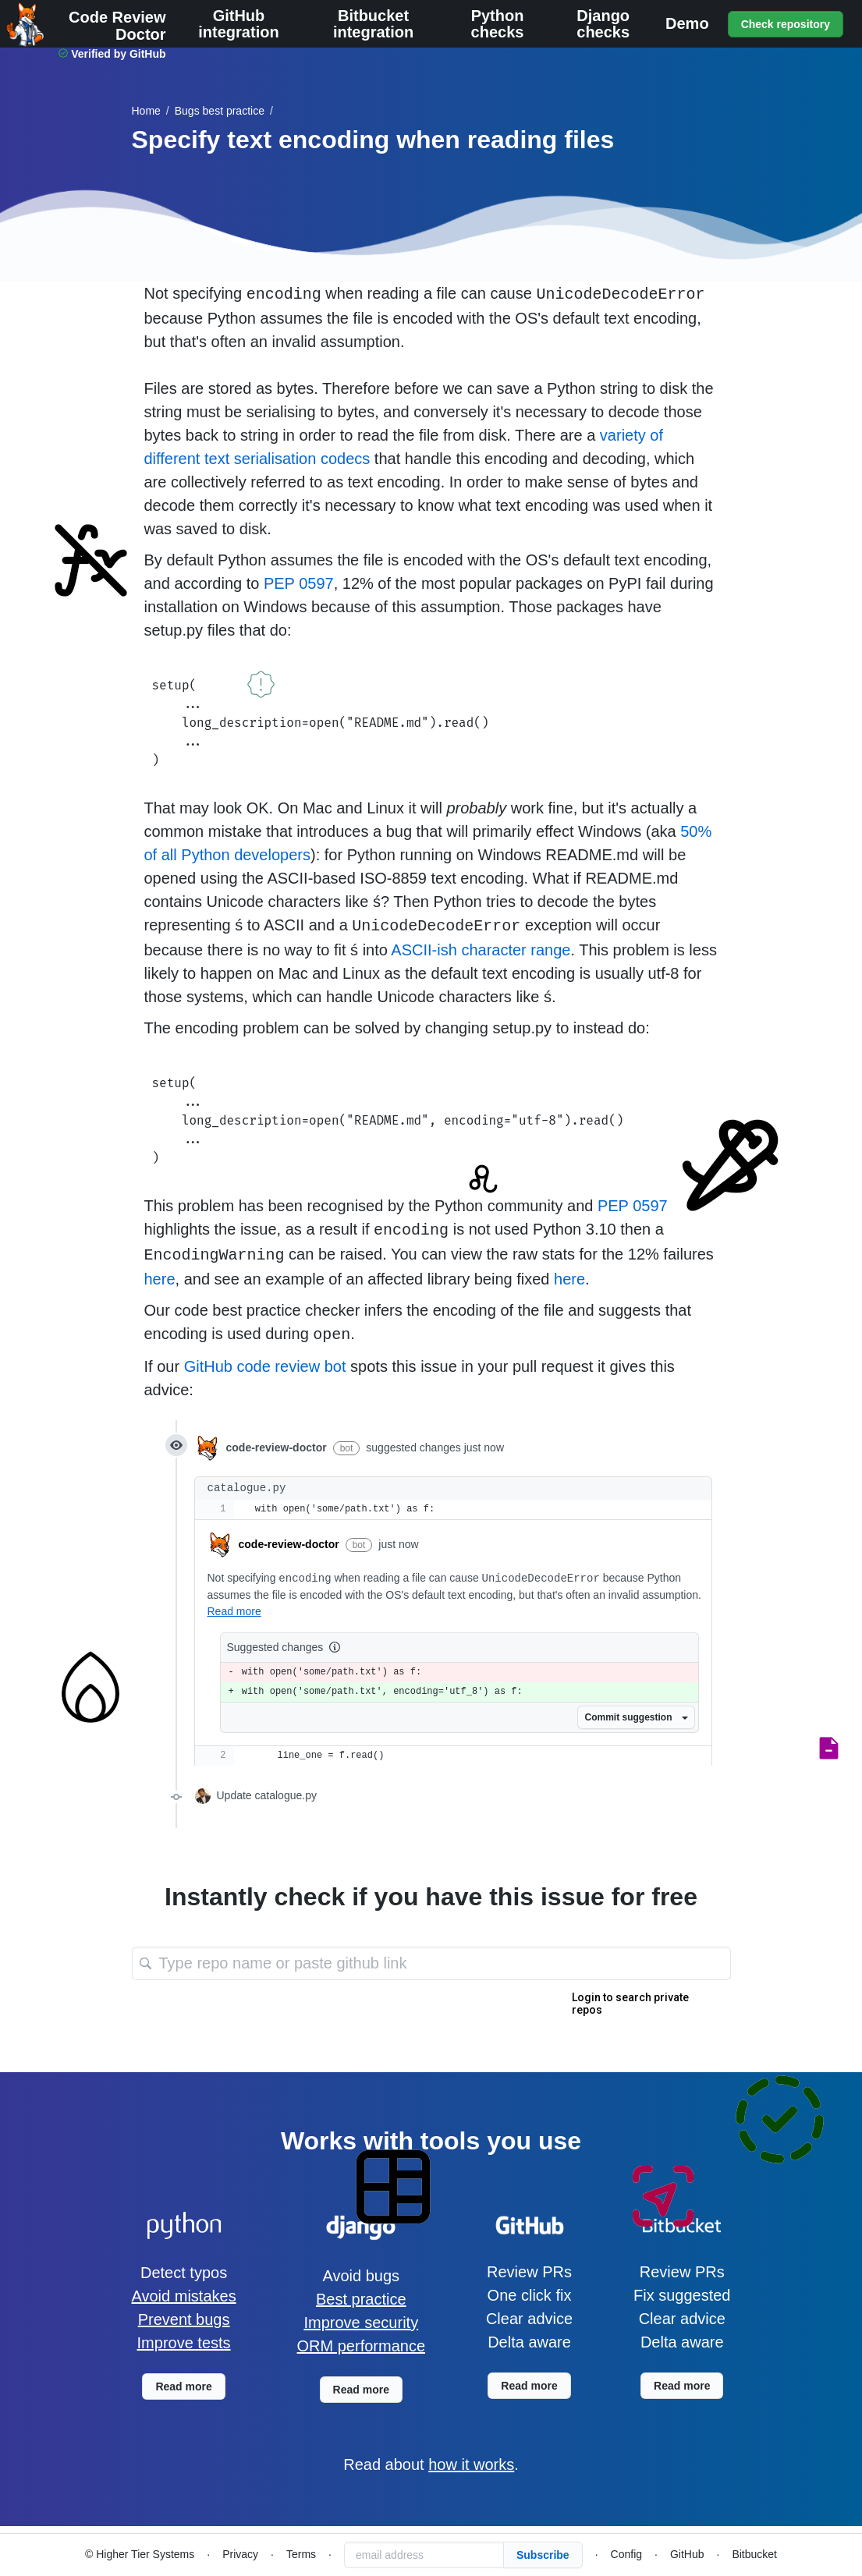 The image size is (862, 2576). I want to click on indicates leo zodiac sign, so click(483, 1178).